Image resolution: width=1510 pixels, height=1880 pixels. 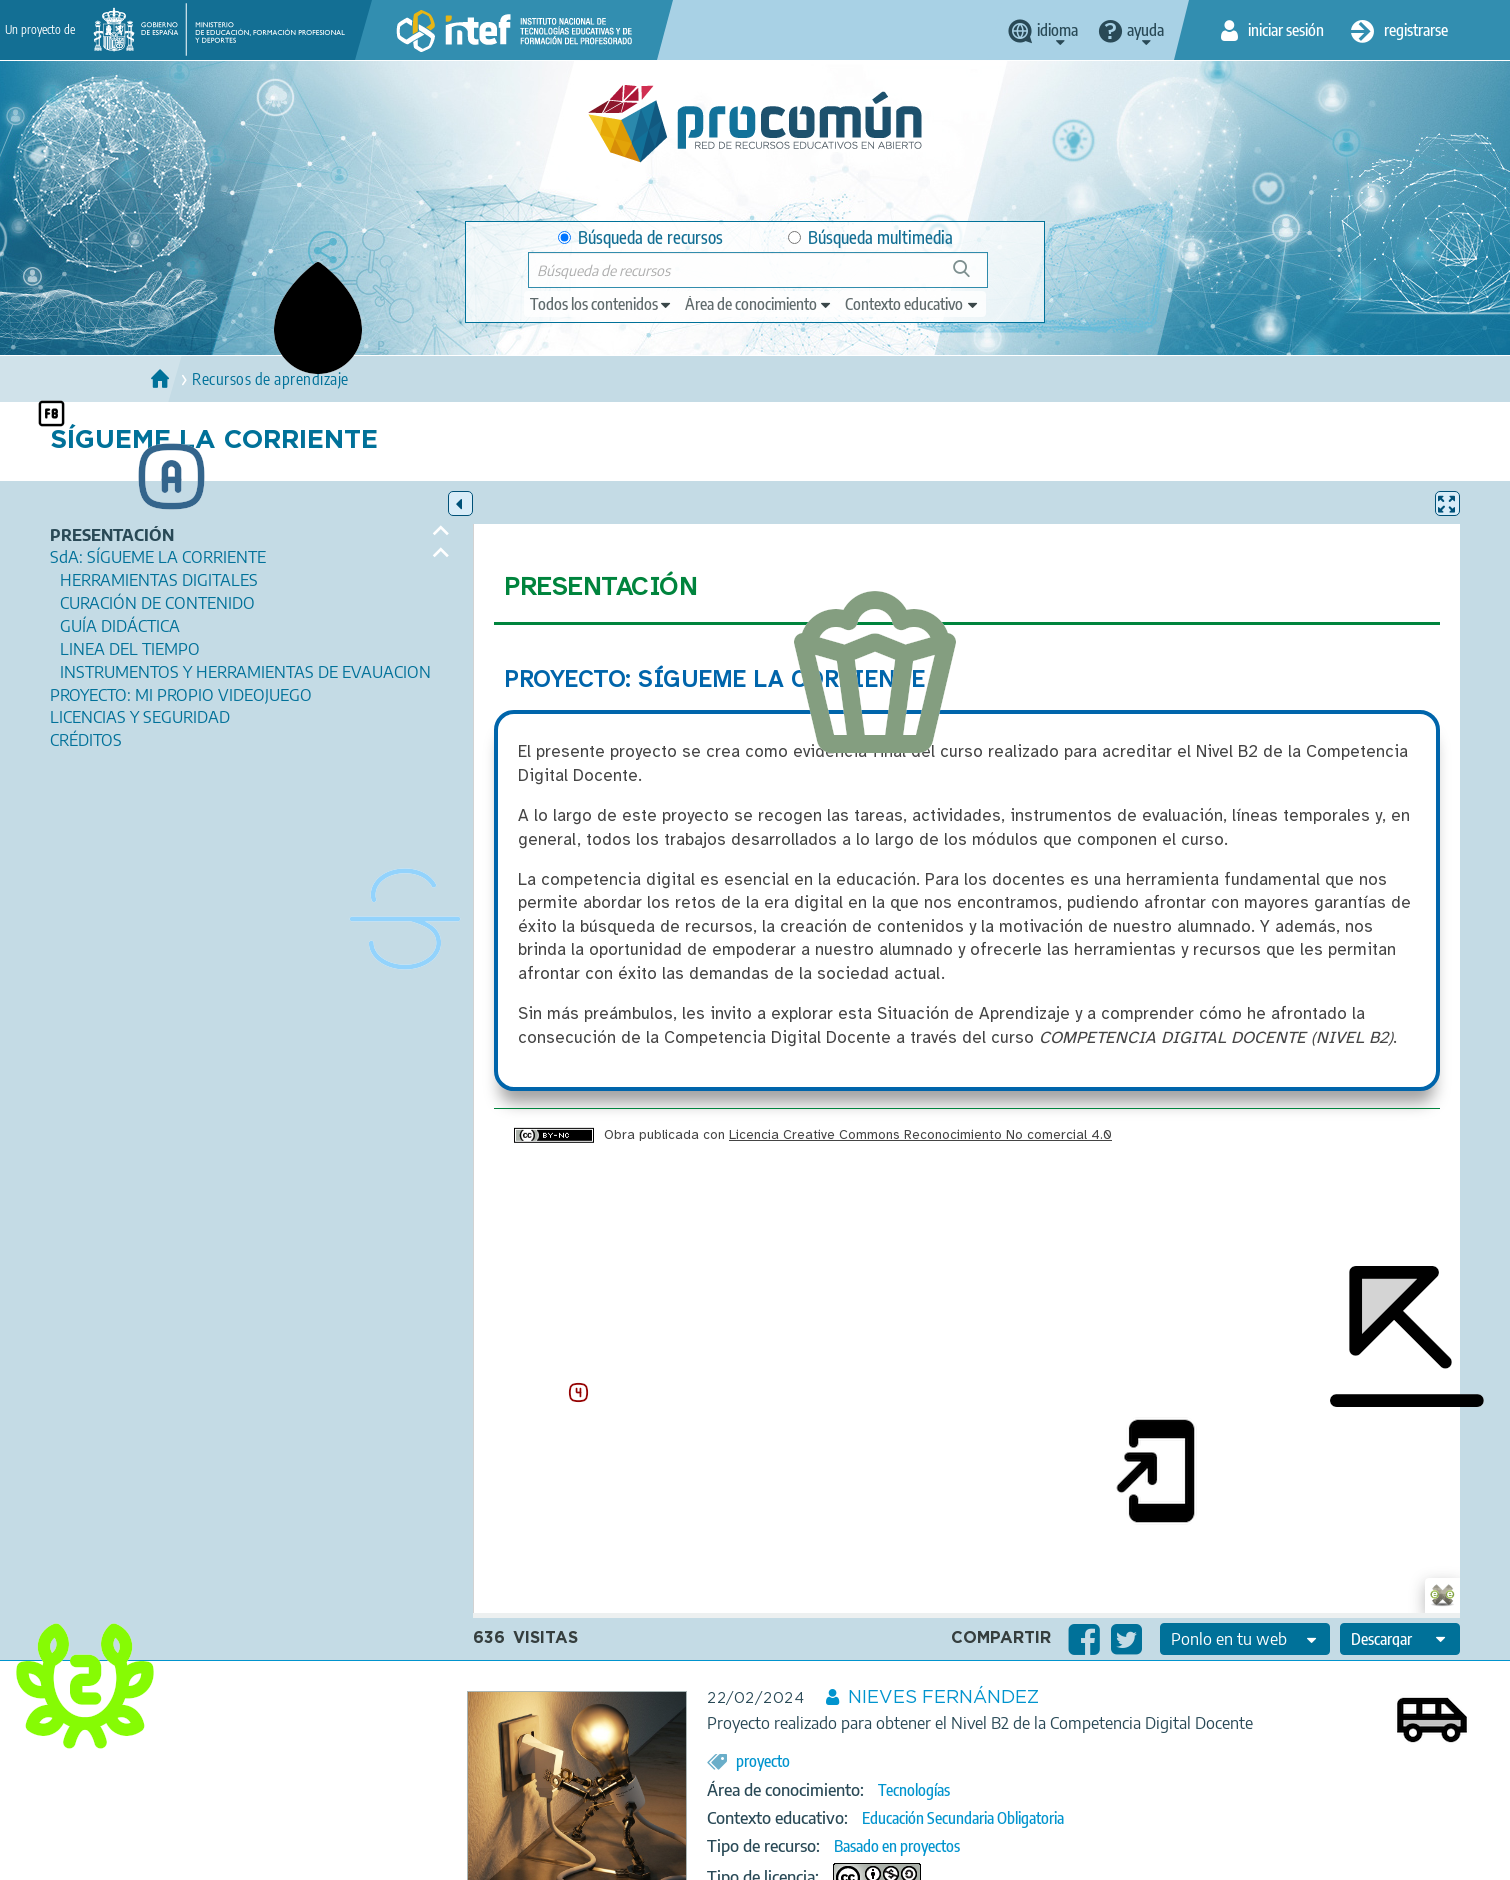 I want to click on navigate to the top-left or beginning of content, so click(x=1400, y=1336).